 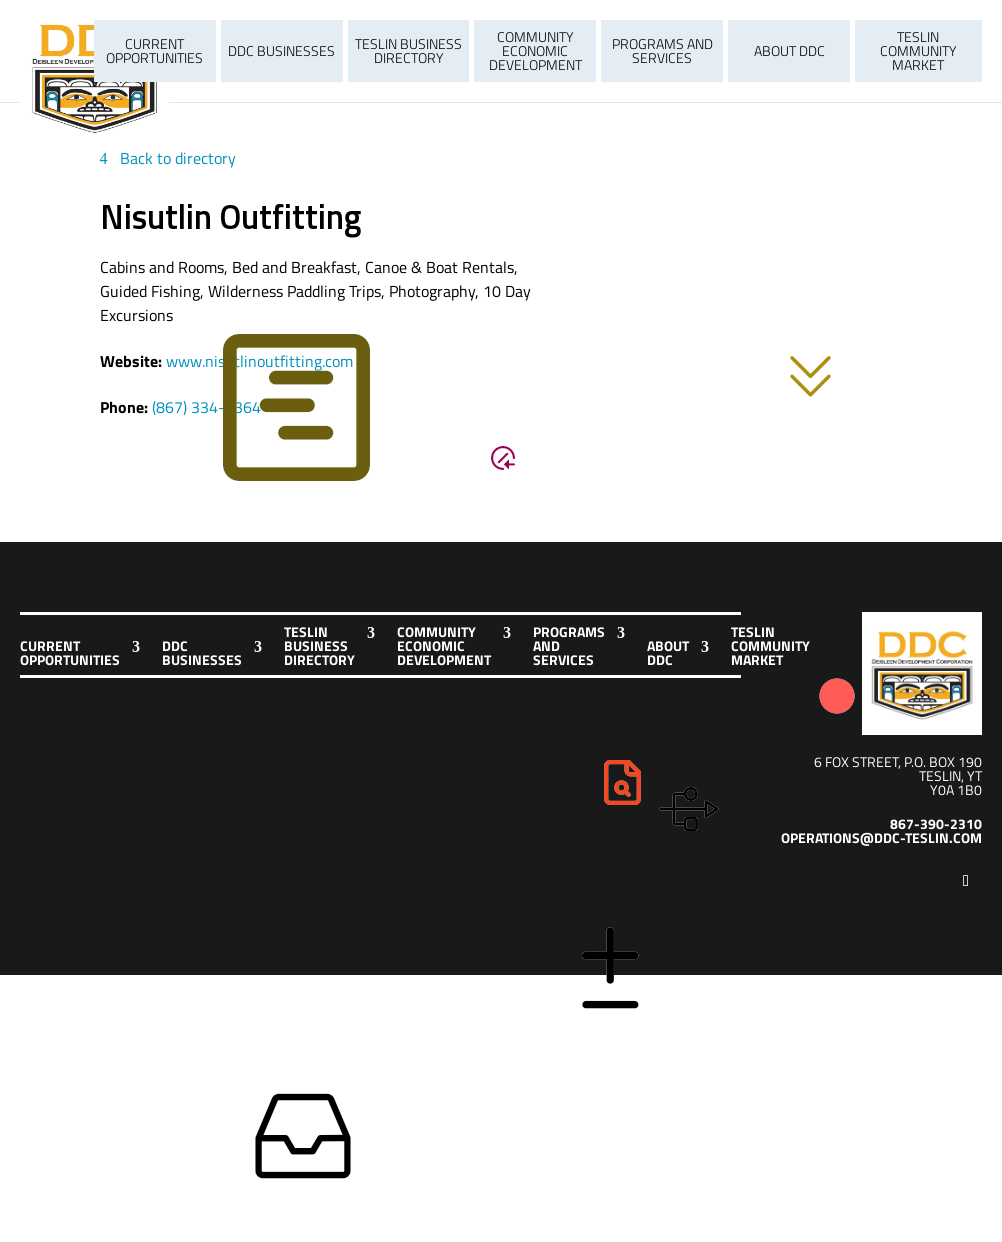 I want to click on view your inbox messages, so click(x=303, y=1135).